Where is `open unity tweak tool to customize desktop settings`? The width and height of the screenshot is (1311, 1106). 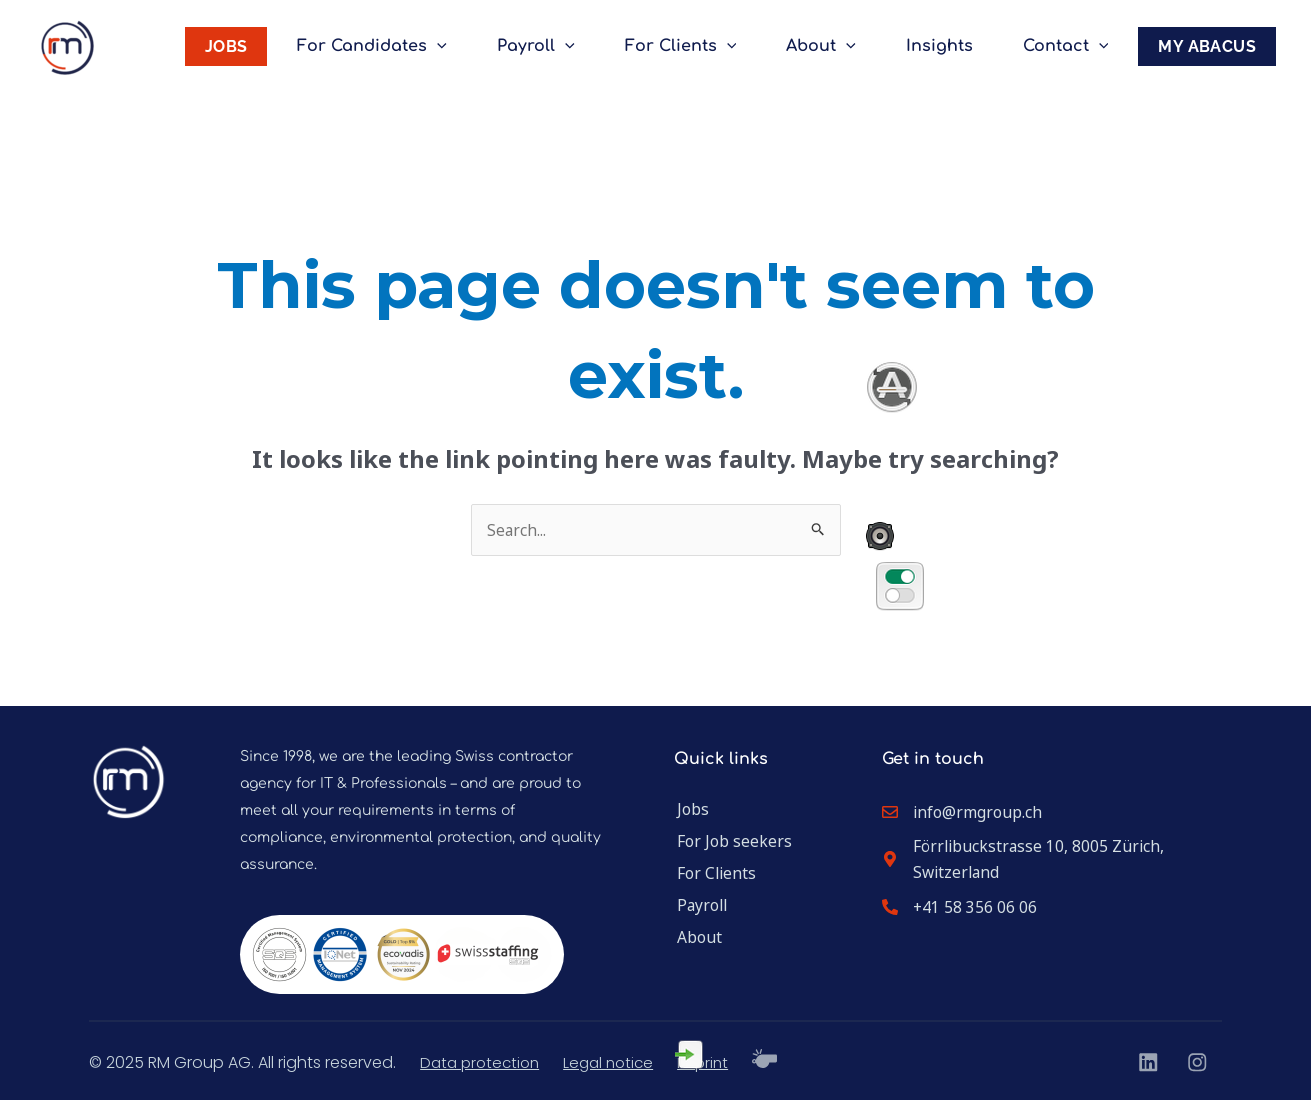
open unity tweak tool to customize desktop settings is located at coordinates (900, 586).